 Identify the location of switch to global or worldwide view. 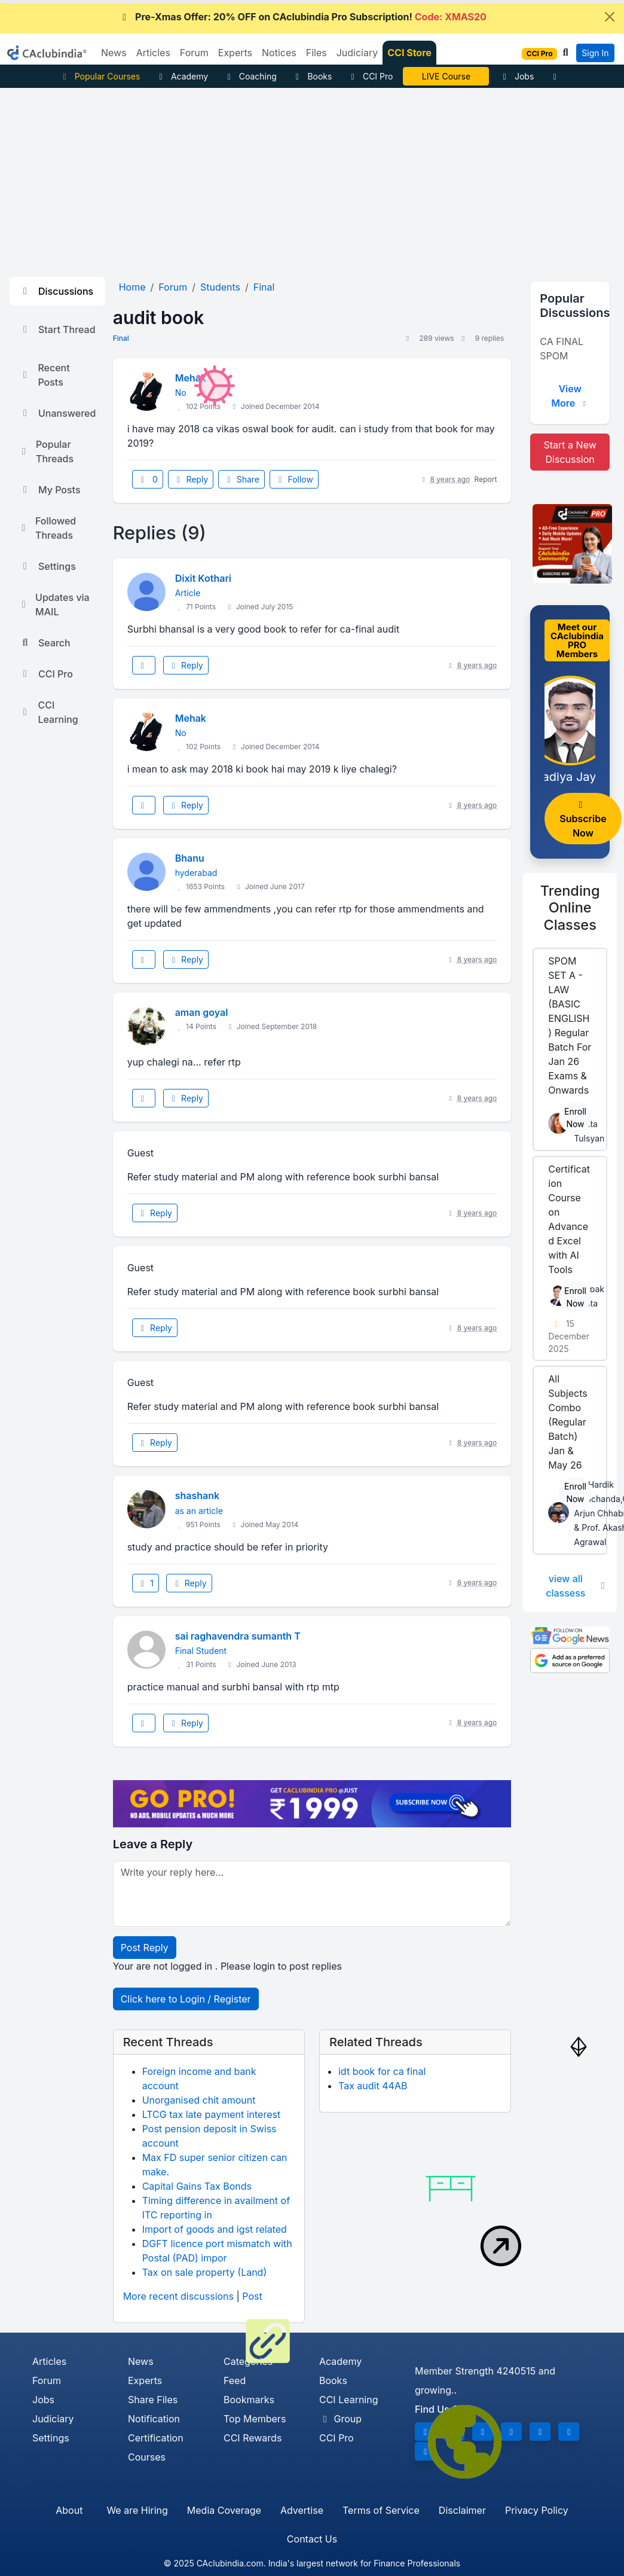
(464, 2441).